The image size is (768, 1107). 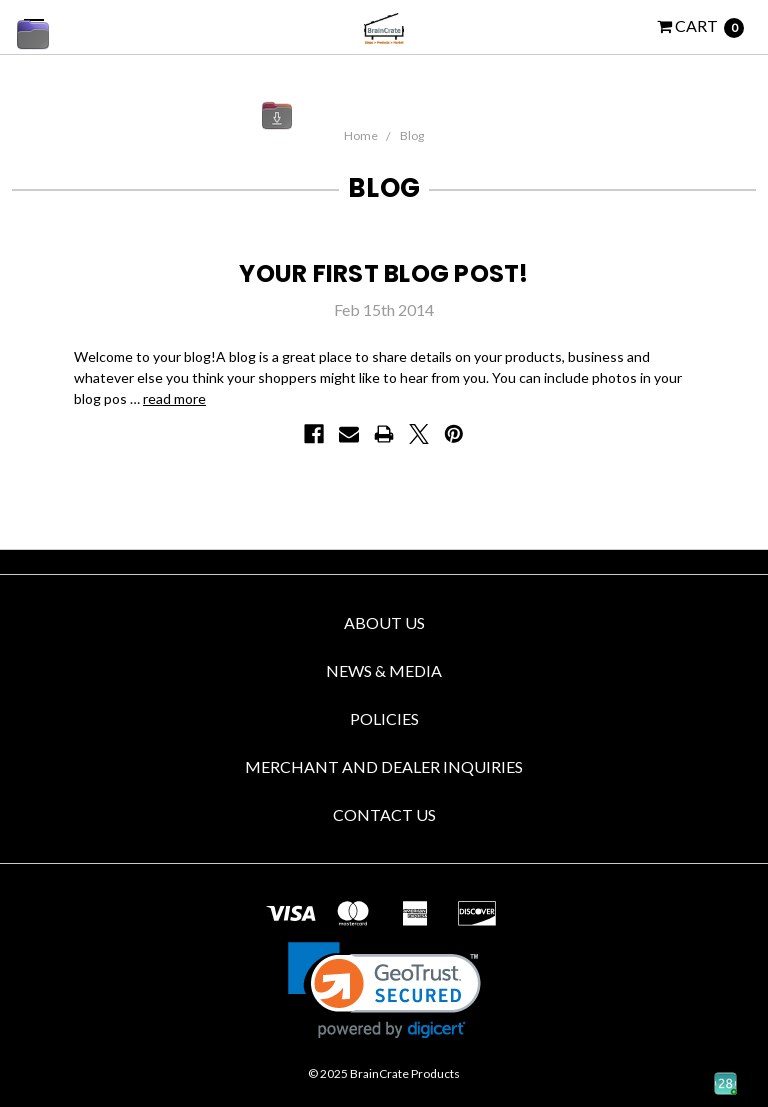 What do you see at coordinates (725, 1083) in the screenshot?
I see `create a new calendar appointment` at bounding box center [725, 1083].